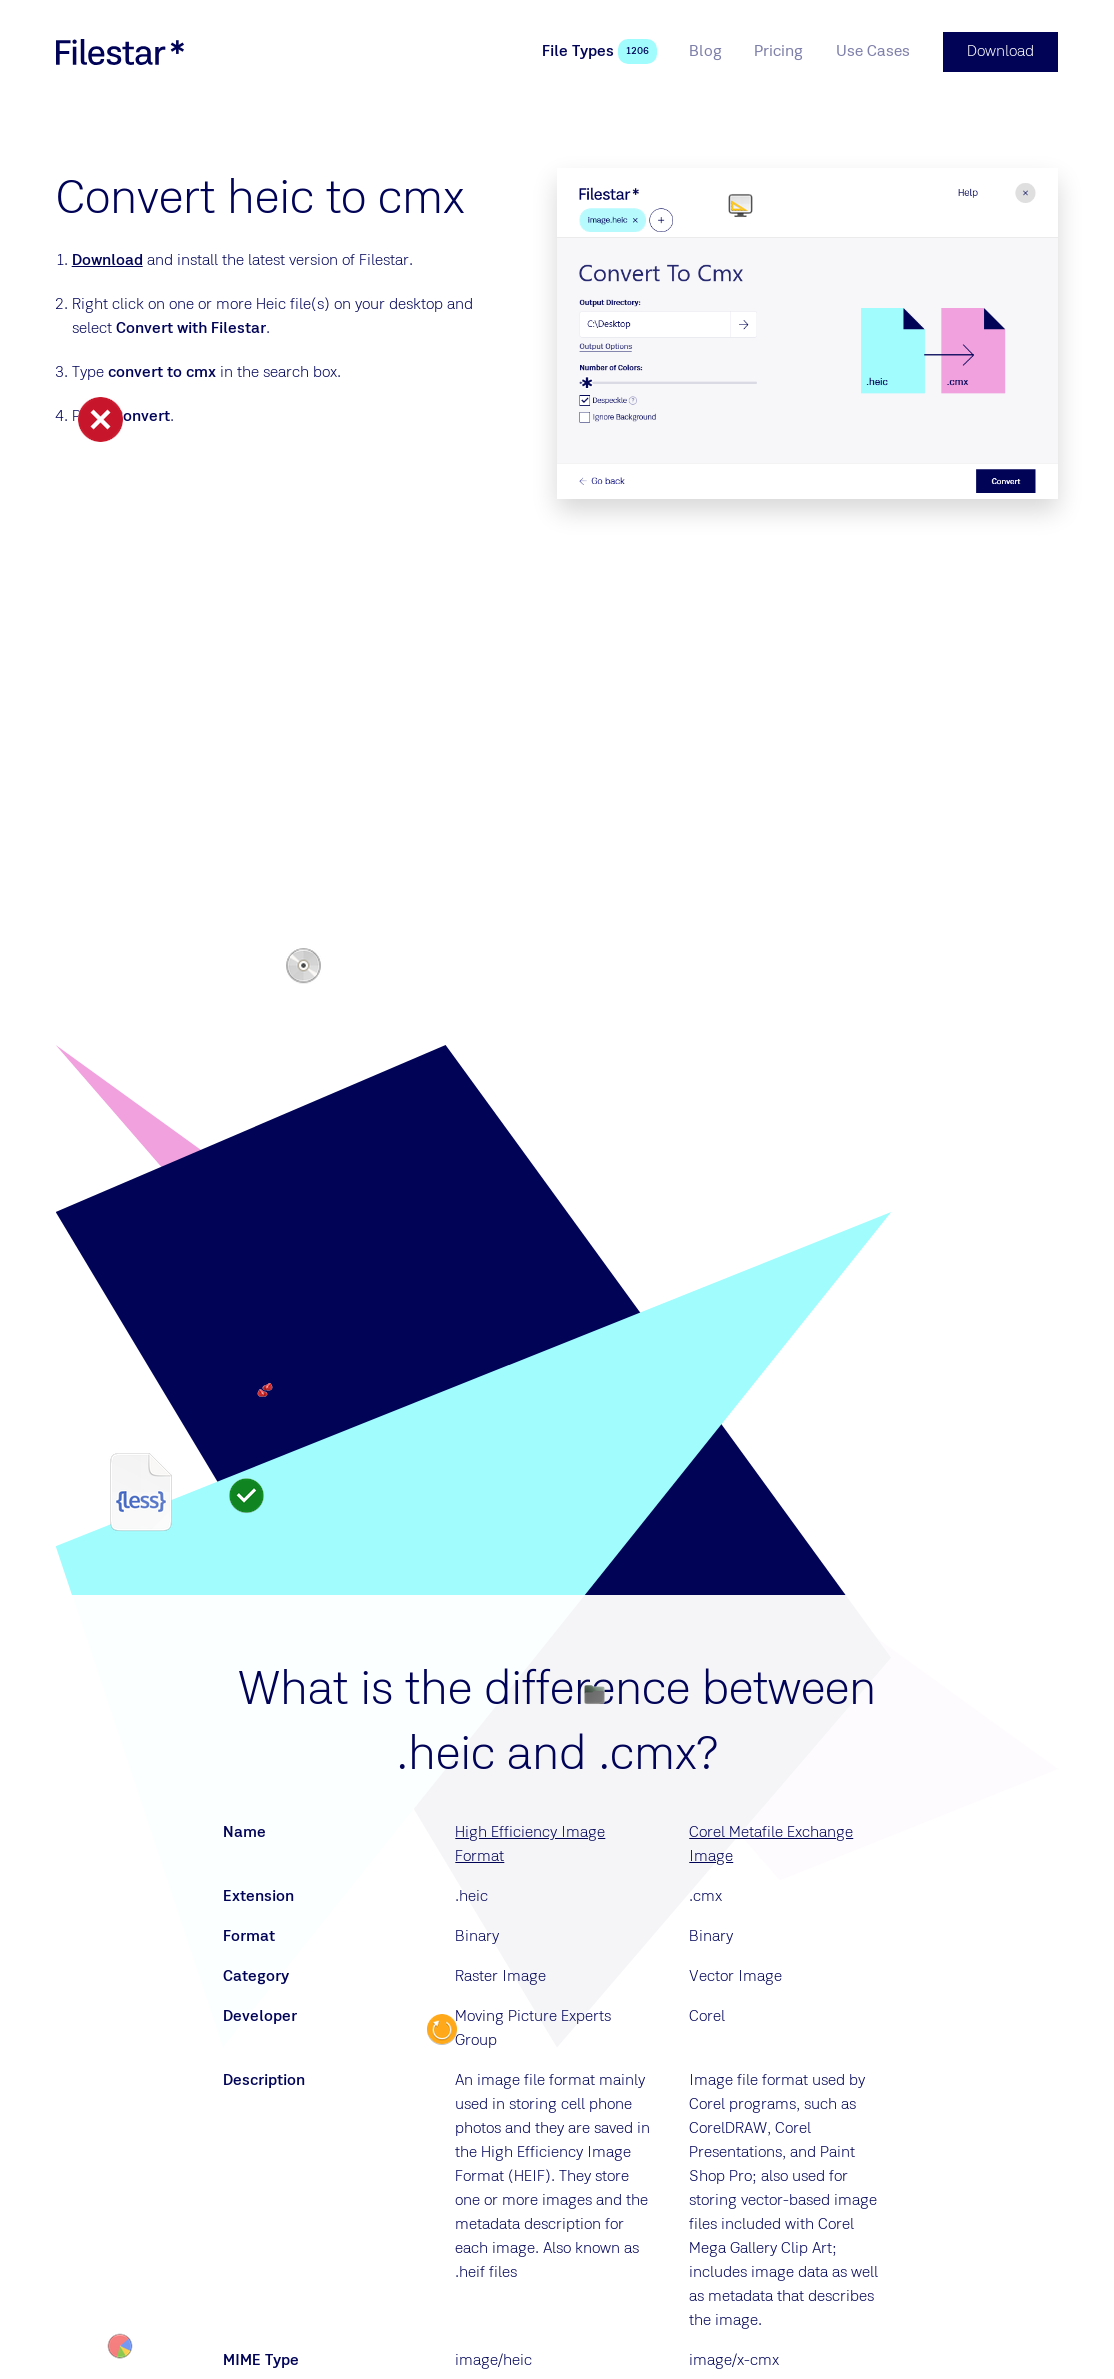 The width and height of the screenshot is (1114, 2379). What do you see at coordinates (303, 965) in the screenshot?
I see `access CD/DVD drive contents` at bounding box center [303, 965].